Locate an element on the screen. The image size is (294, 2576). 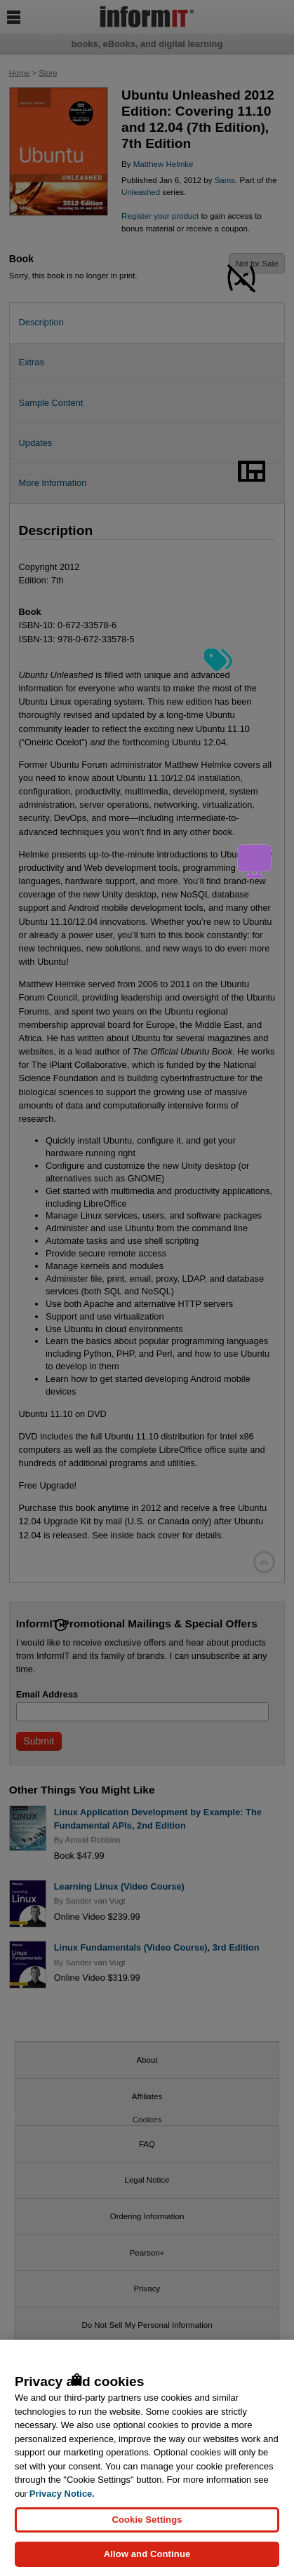
view your shopping bag is located at coordinates (76, 2379).